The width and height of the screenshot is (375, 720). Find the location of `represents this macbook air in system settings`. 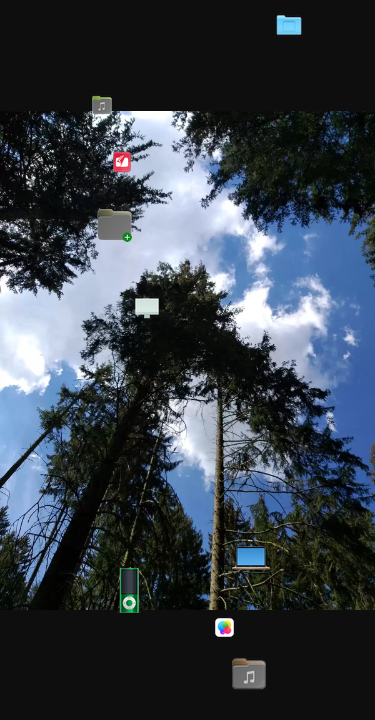

represents this macbook air in system settings is located at coordinates (251, 555).